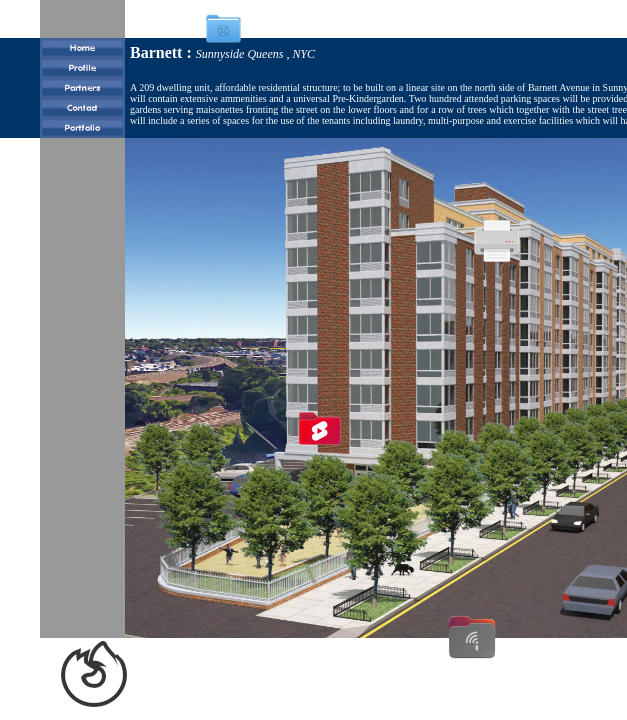 This screenshot has width=627, height=720. Describe the element at coordinates (472, 637) in the screenshot. I see `open insync cloud sync folder` at that location.